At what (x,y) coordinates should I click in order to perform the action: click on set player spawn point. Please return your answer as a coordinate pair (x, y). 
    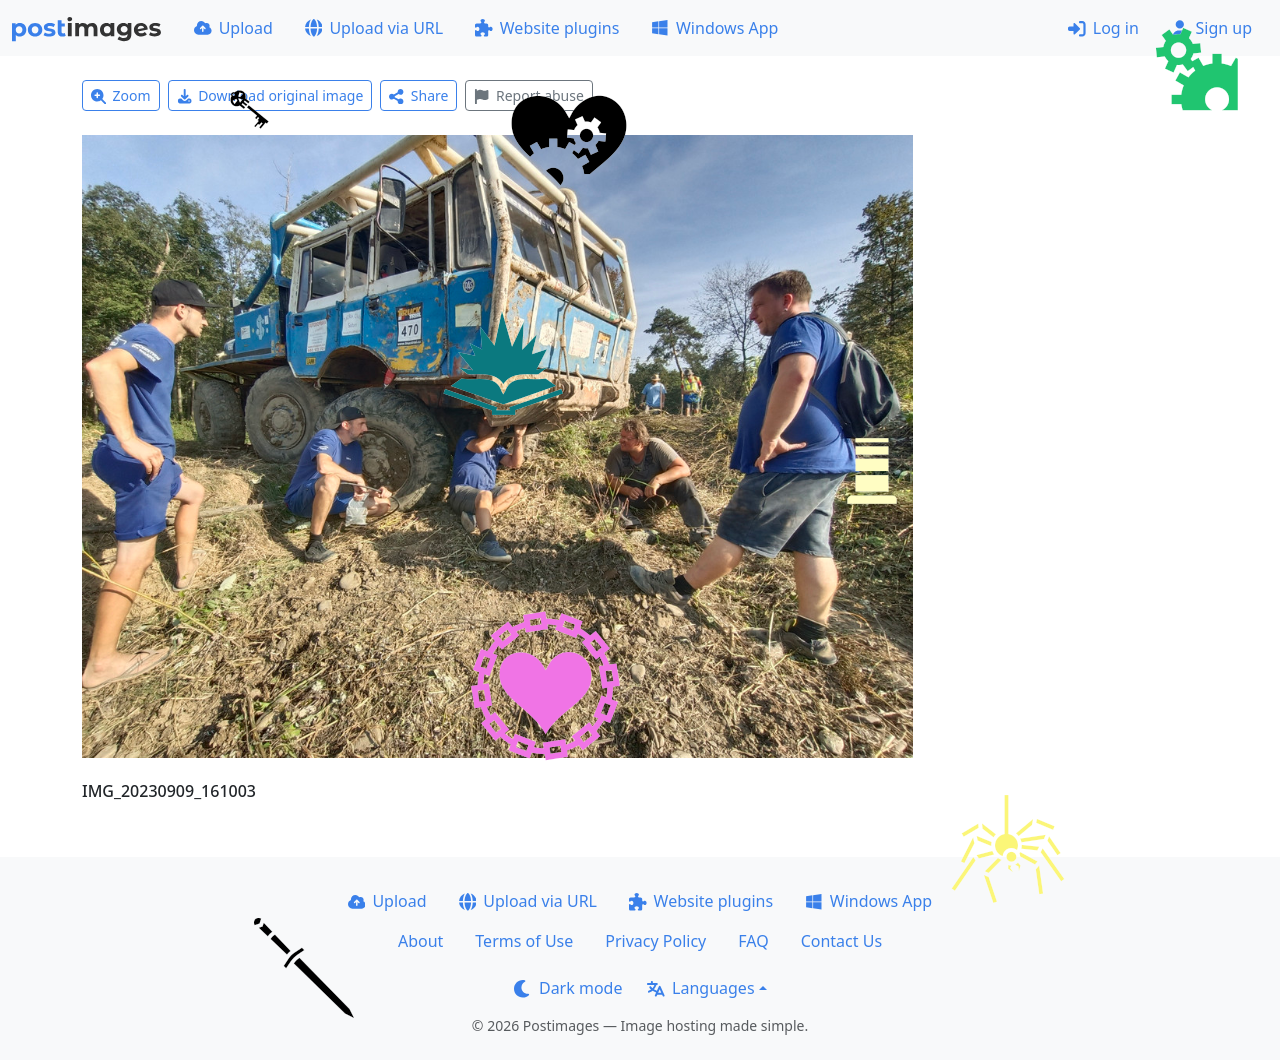
    Looking at the image, I should click on (872, 471).